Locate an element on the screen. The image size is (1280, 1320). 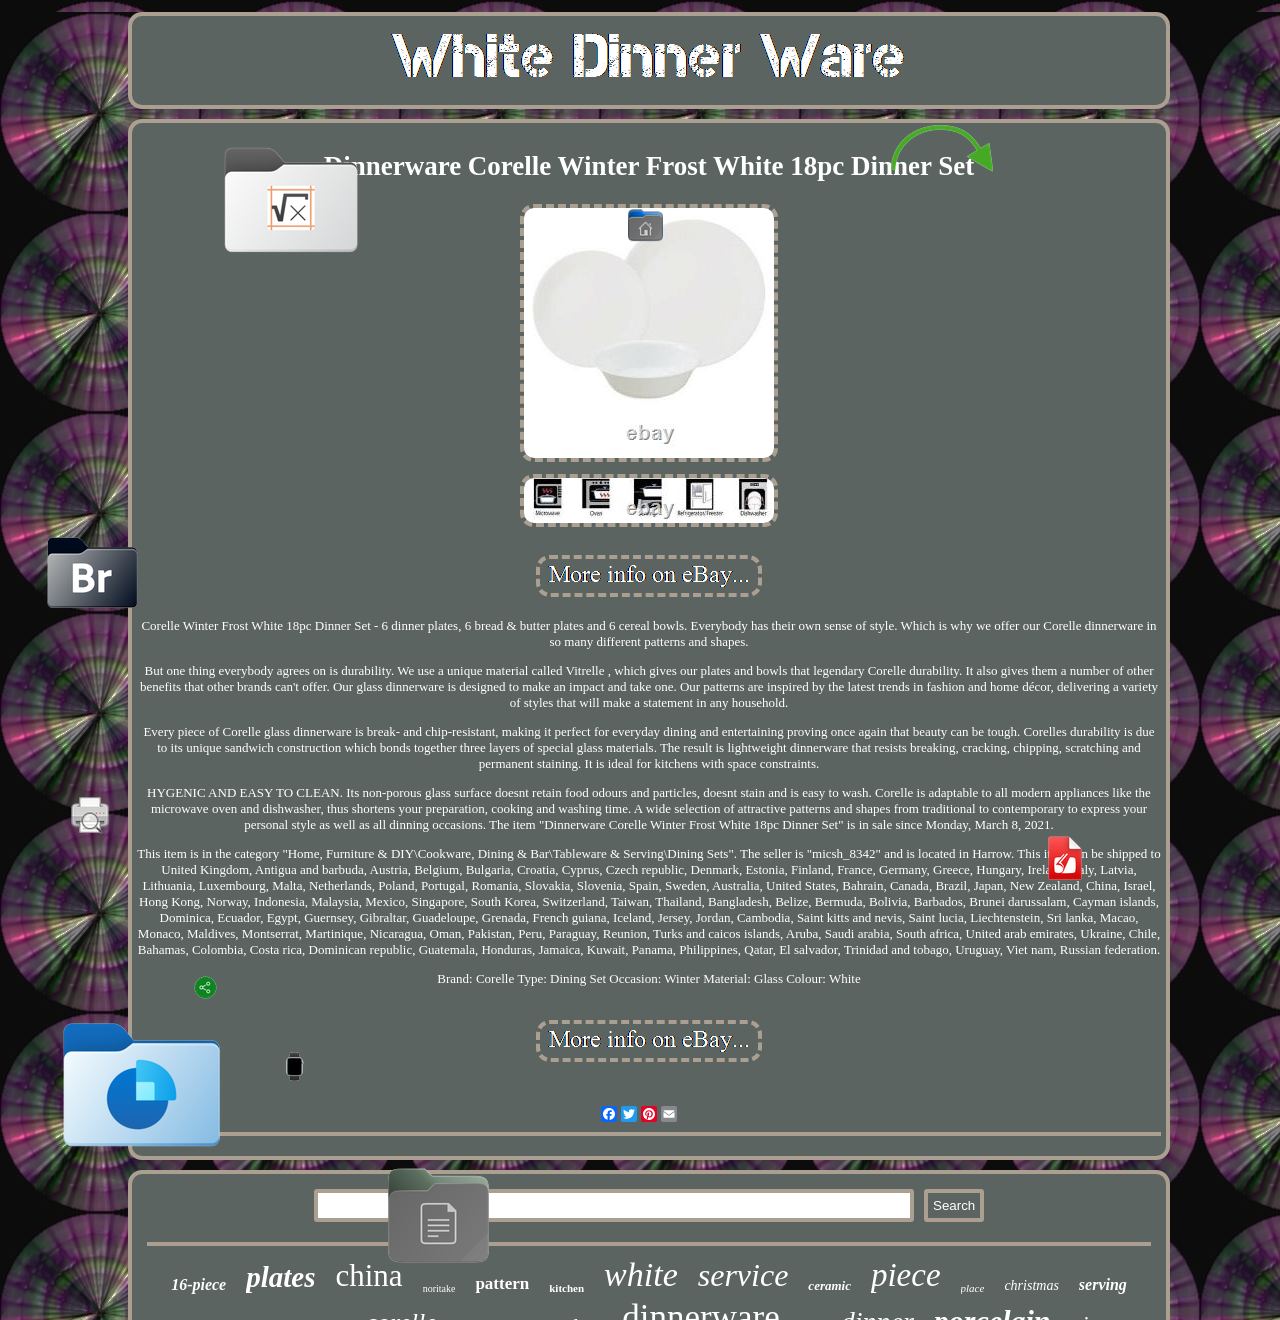
open microsoft dynamics 365 sales folder is located at coordinates (141, 1089).